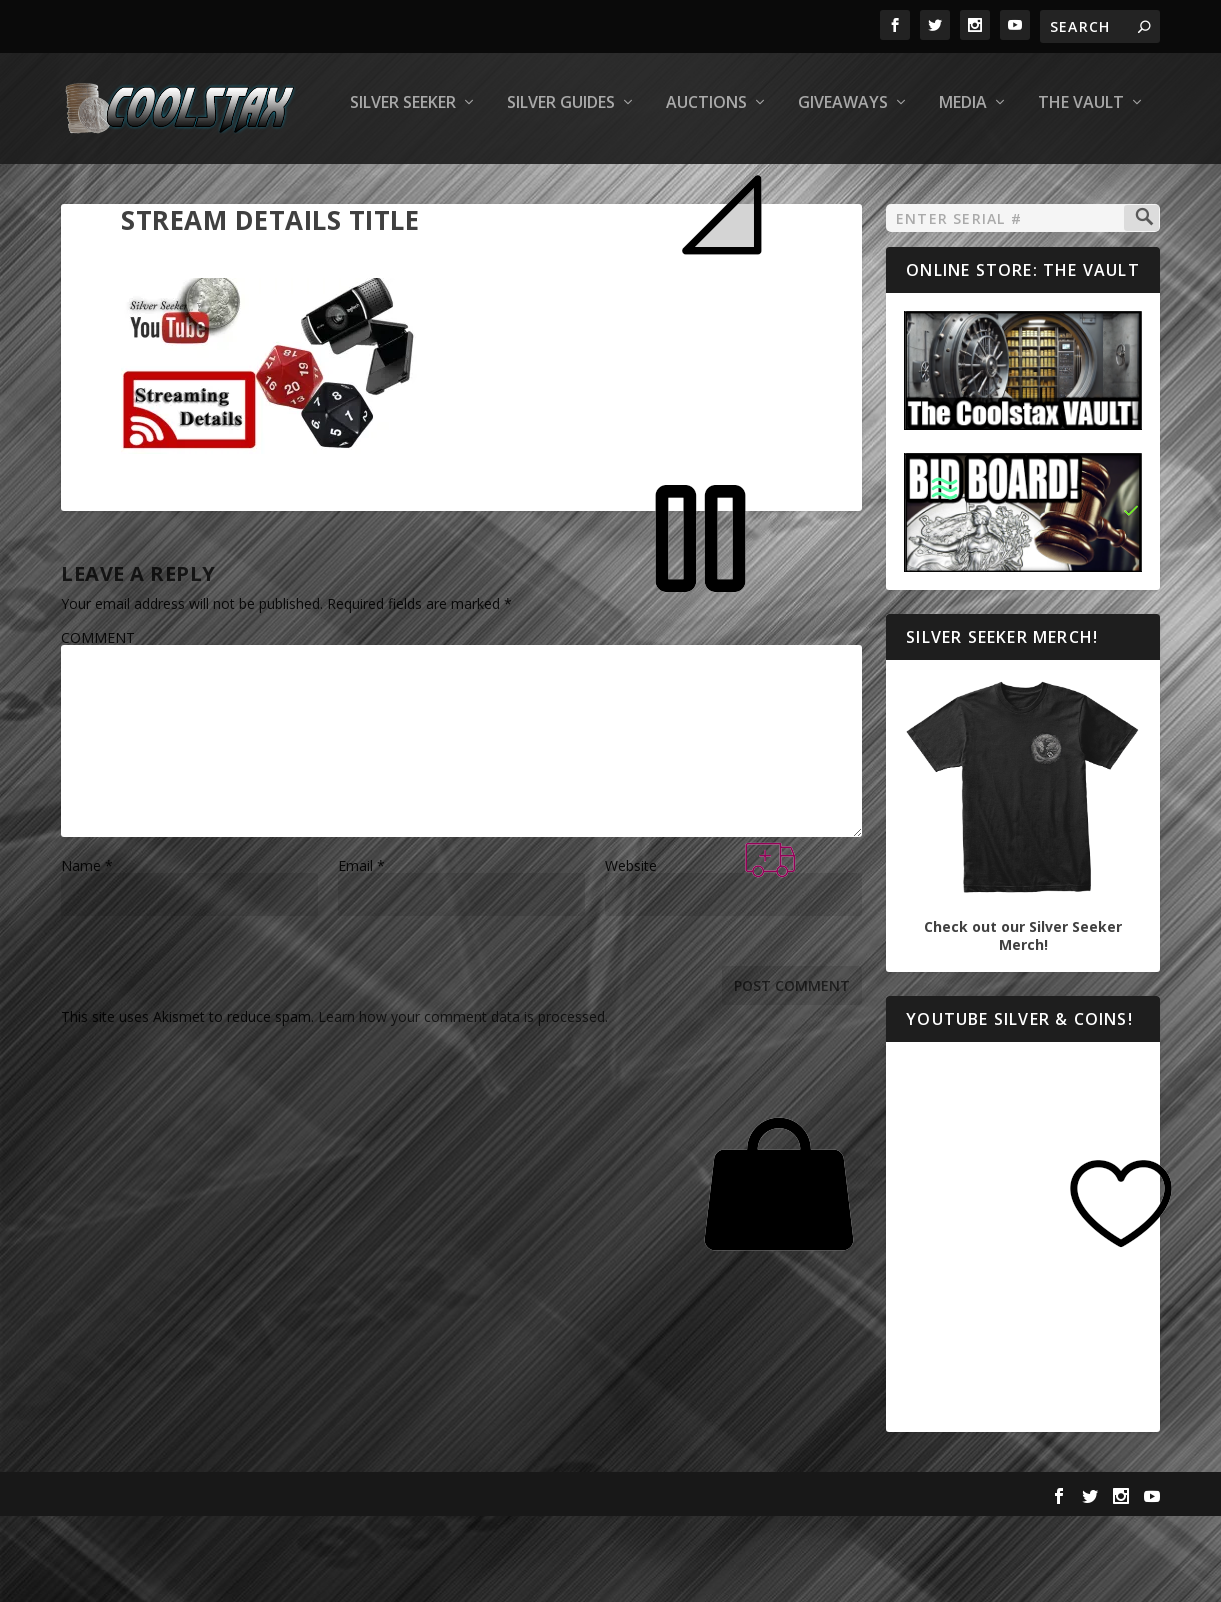 This screenshot has width=1221, height=1602. What do you see at coordinates (779, 1192) in the screenshot?
I see `view your shopping bag` at bounding box center [779, 1192].